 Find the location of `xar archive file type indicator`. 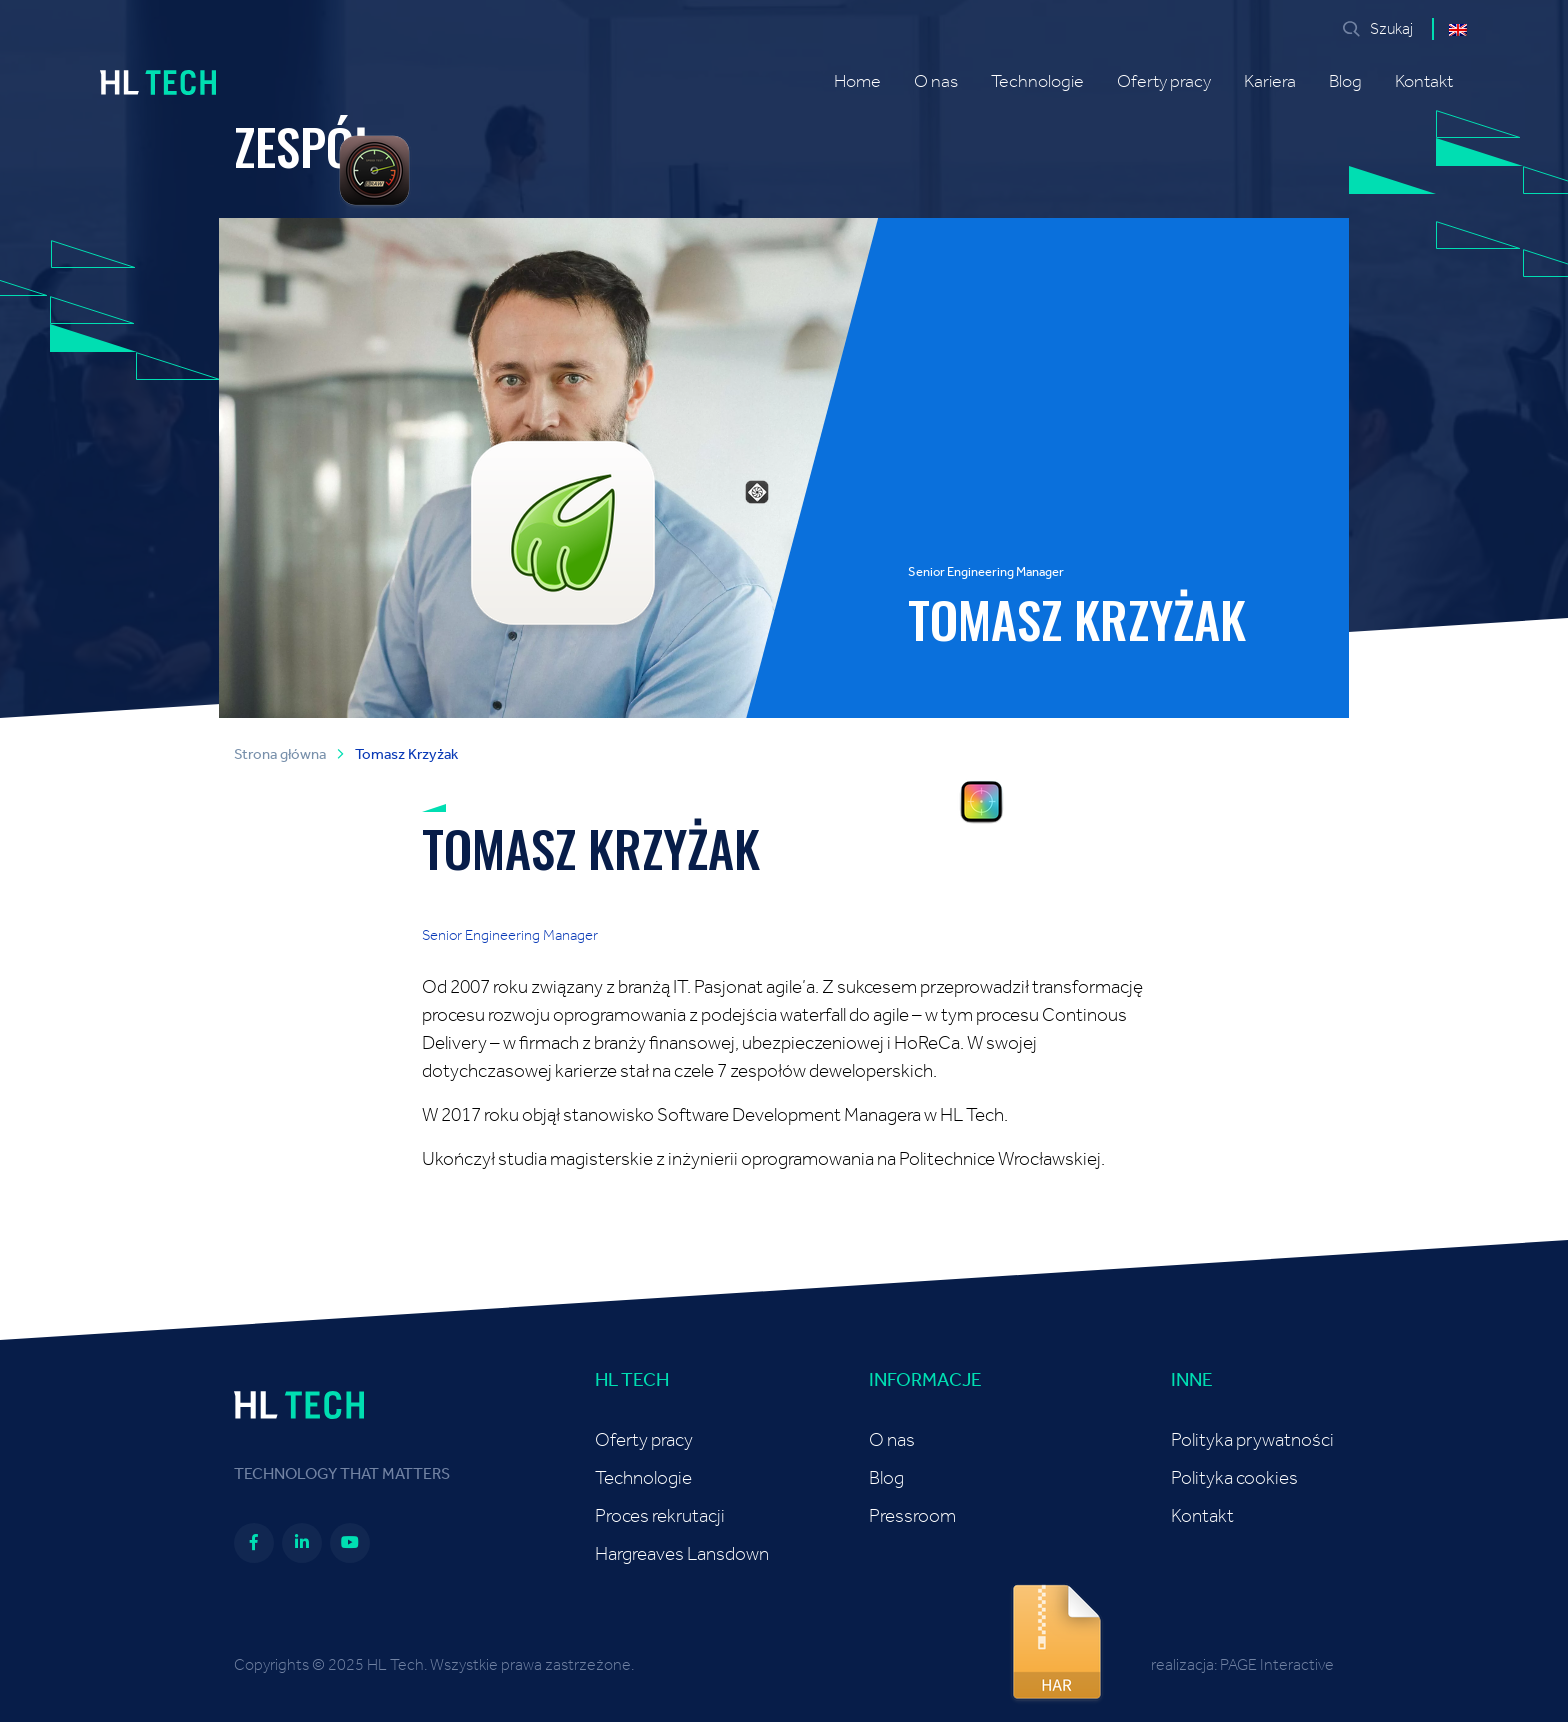

xar archive file type indicator is located at coordinates (1057, 1644).